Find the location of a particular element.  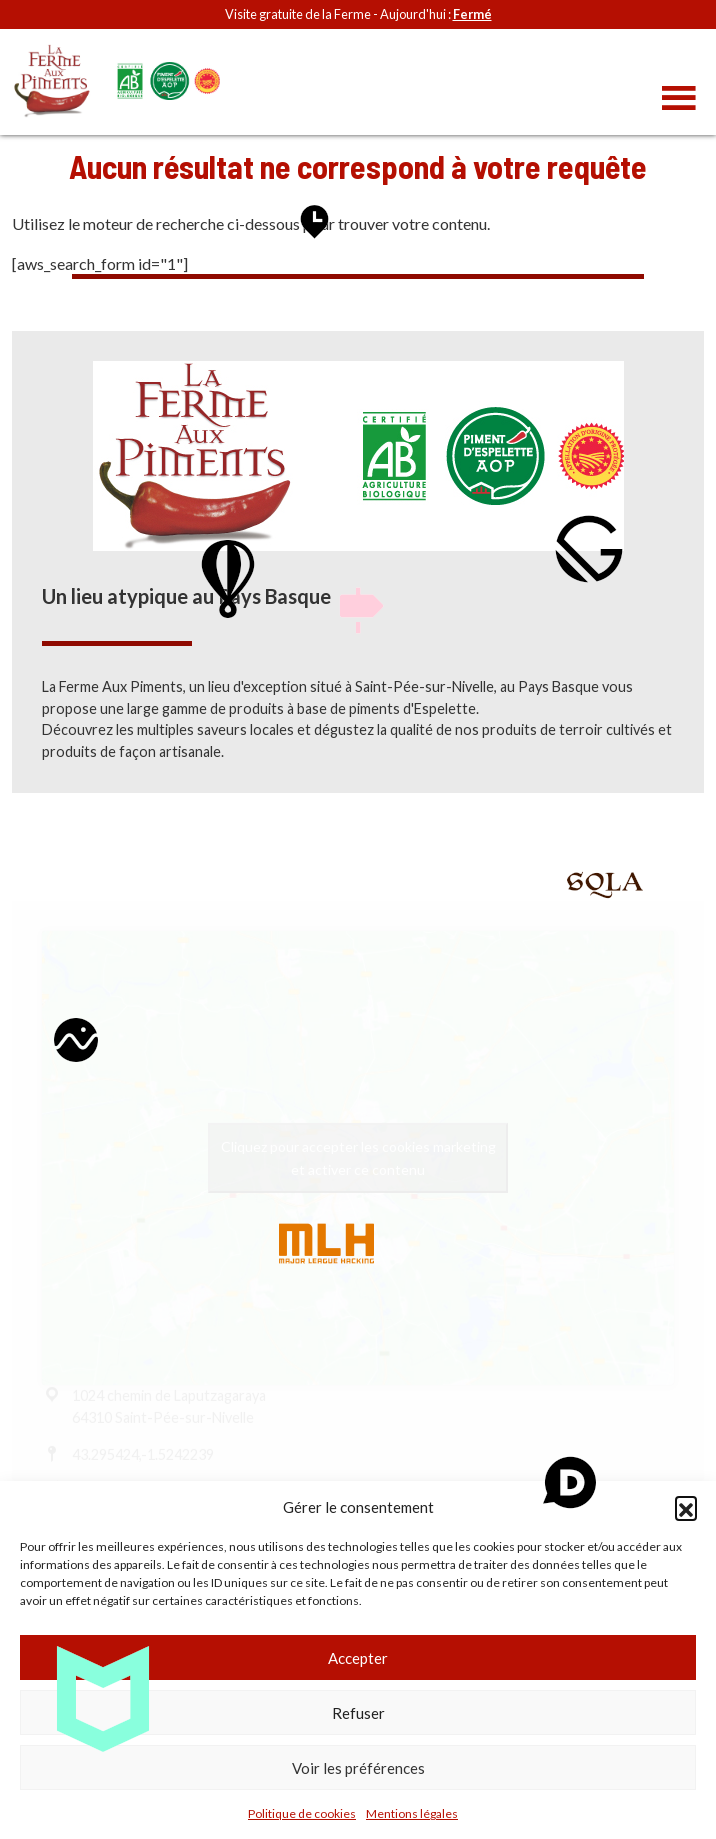

sqlalchemy database toolkit logo is located at coordinates (605, 885).